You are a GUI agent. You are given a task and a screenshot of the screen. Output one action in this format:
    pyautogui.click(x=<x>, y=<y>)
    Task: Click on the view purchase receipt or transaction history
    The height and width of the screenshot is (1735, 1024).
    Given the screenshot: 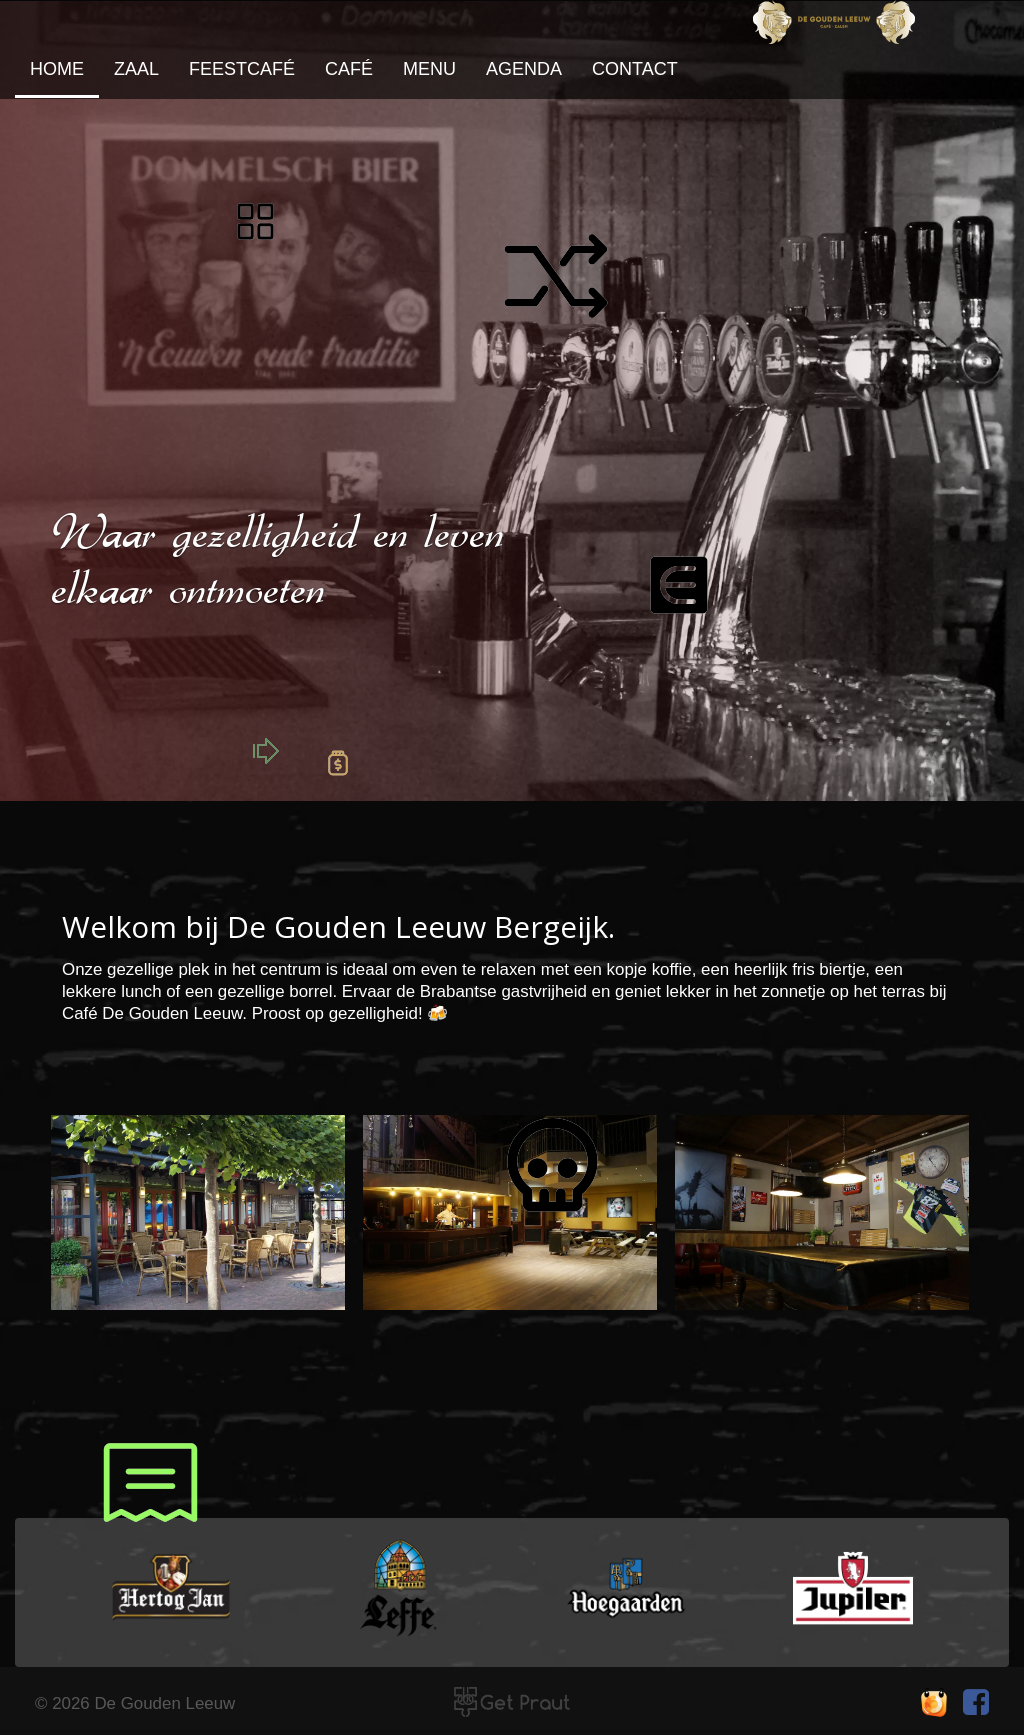 What is the action you would take?
    pyautogui.click(x=150, y=1482)
    